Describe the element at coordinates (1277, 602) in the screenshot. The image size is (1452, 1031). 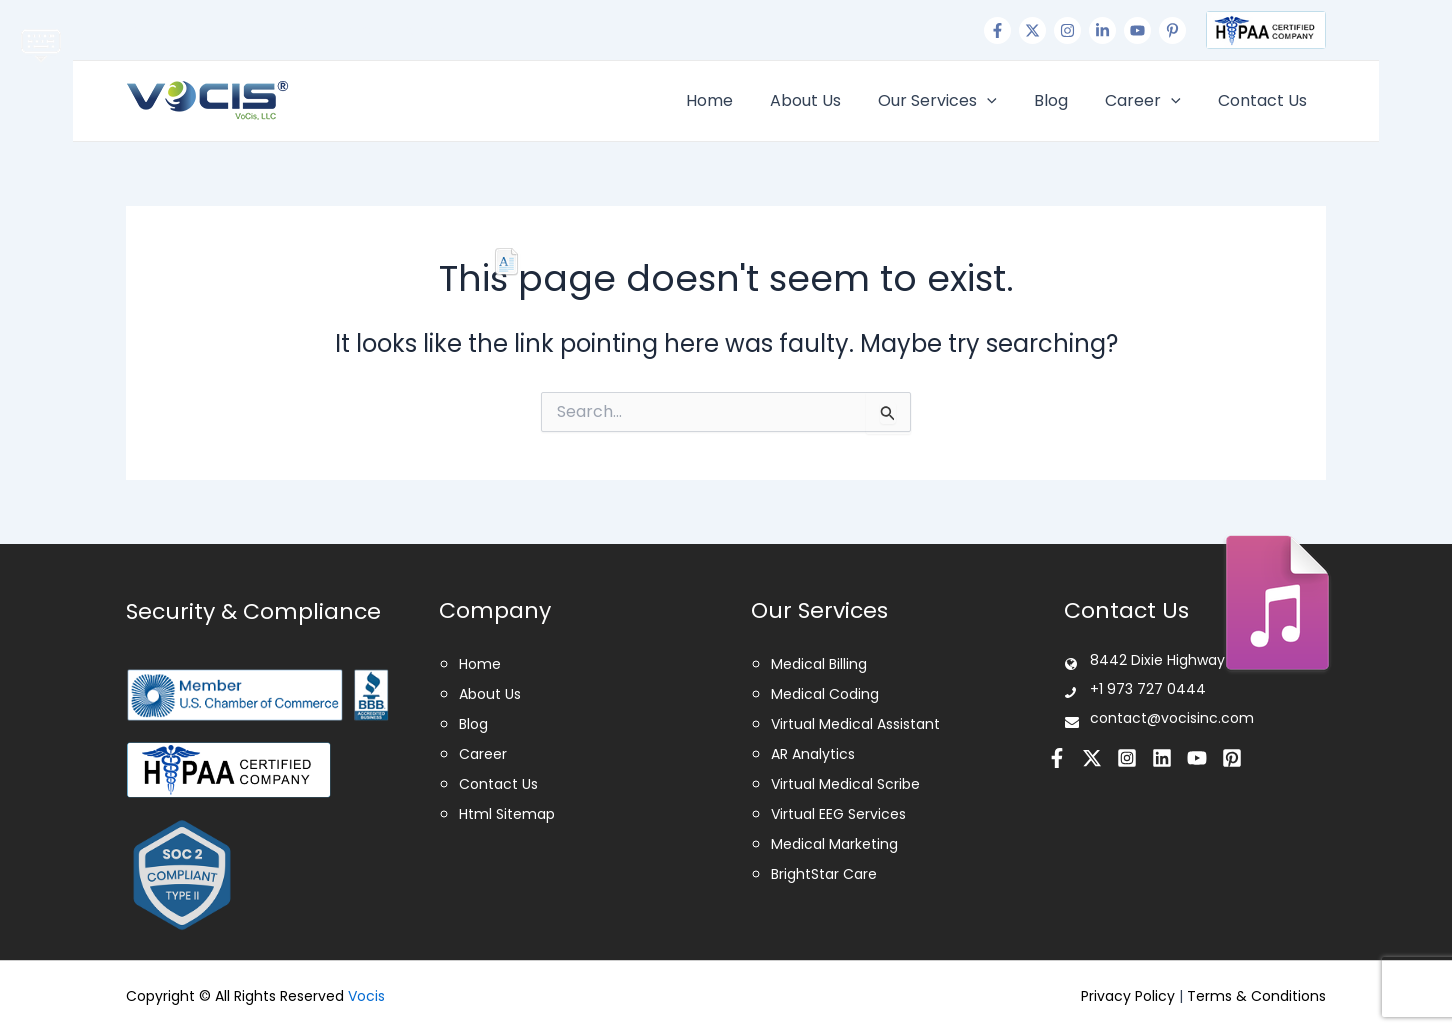
I see `audio file type indicator` at that location.